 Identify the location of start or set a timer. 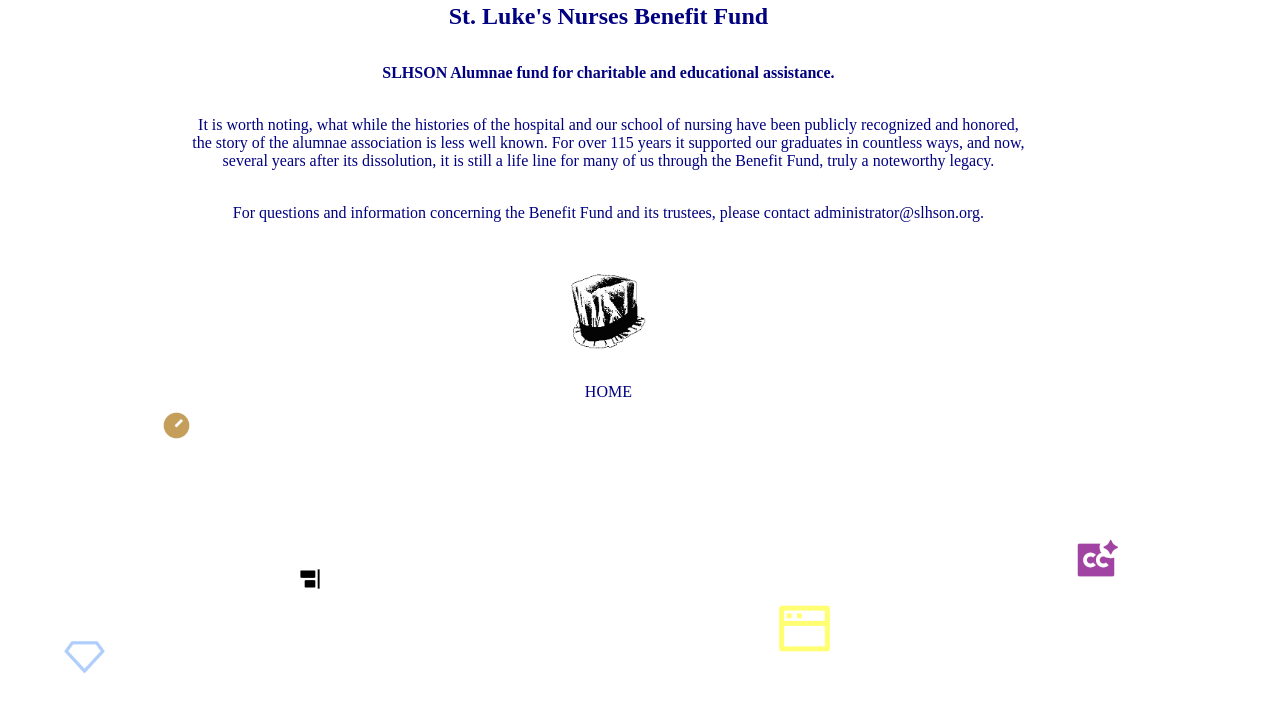
(176, 425).